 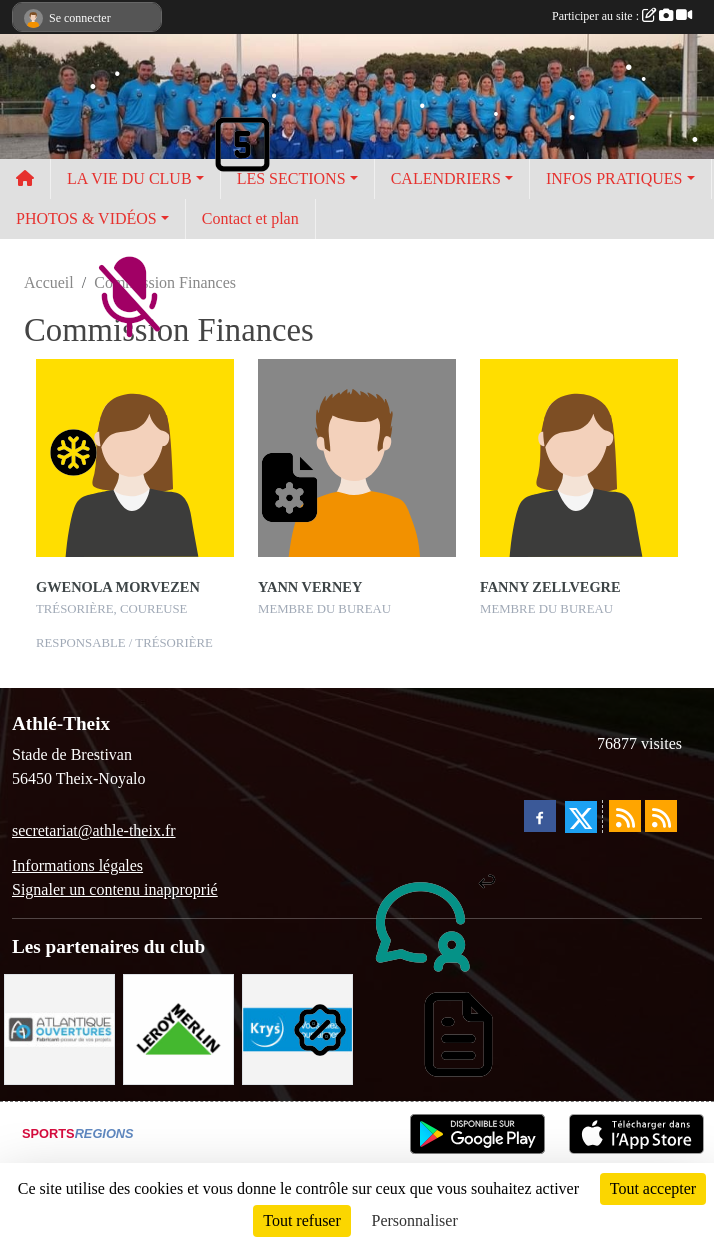 I want to click on go back to the previous screen, so click(x=486, y=880).